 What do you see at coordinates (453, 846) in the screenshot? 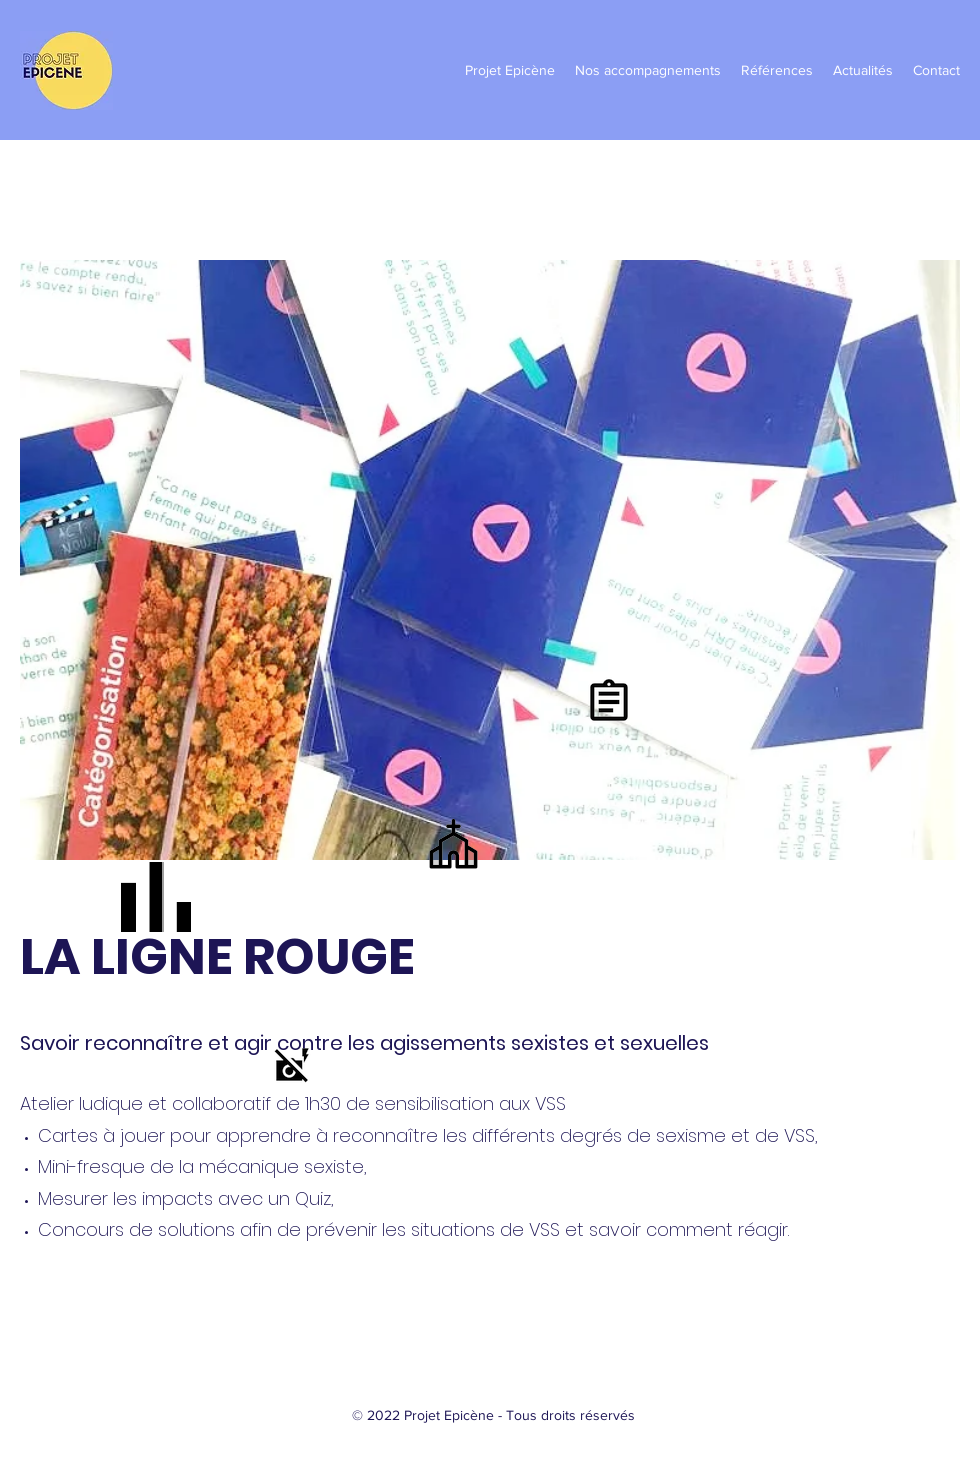
I see `view nearby churches or places of worship` at bounding box center [453, 846].